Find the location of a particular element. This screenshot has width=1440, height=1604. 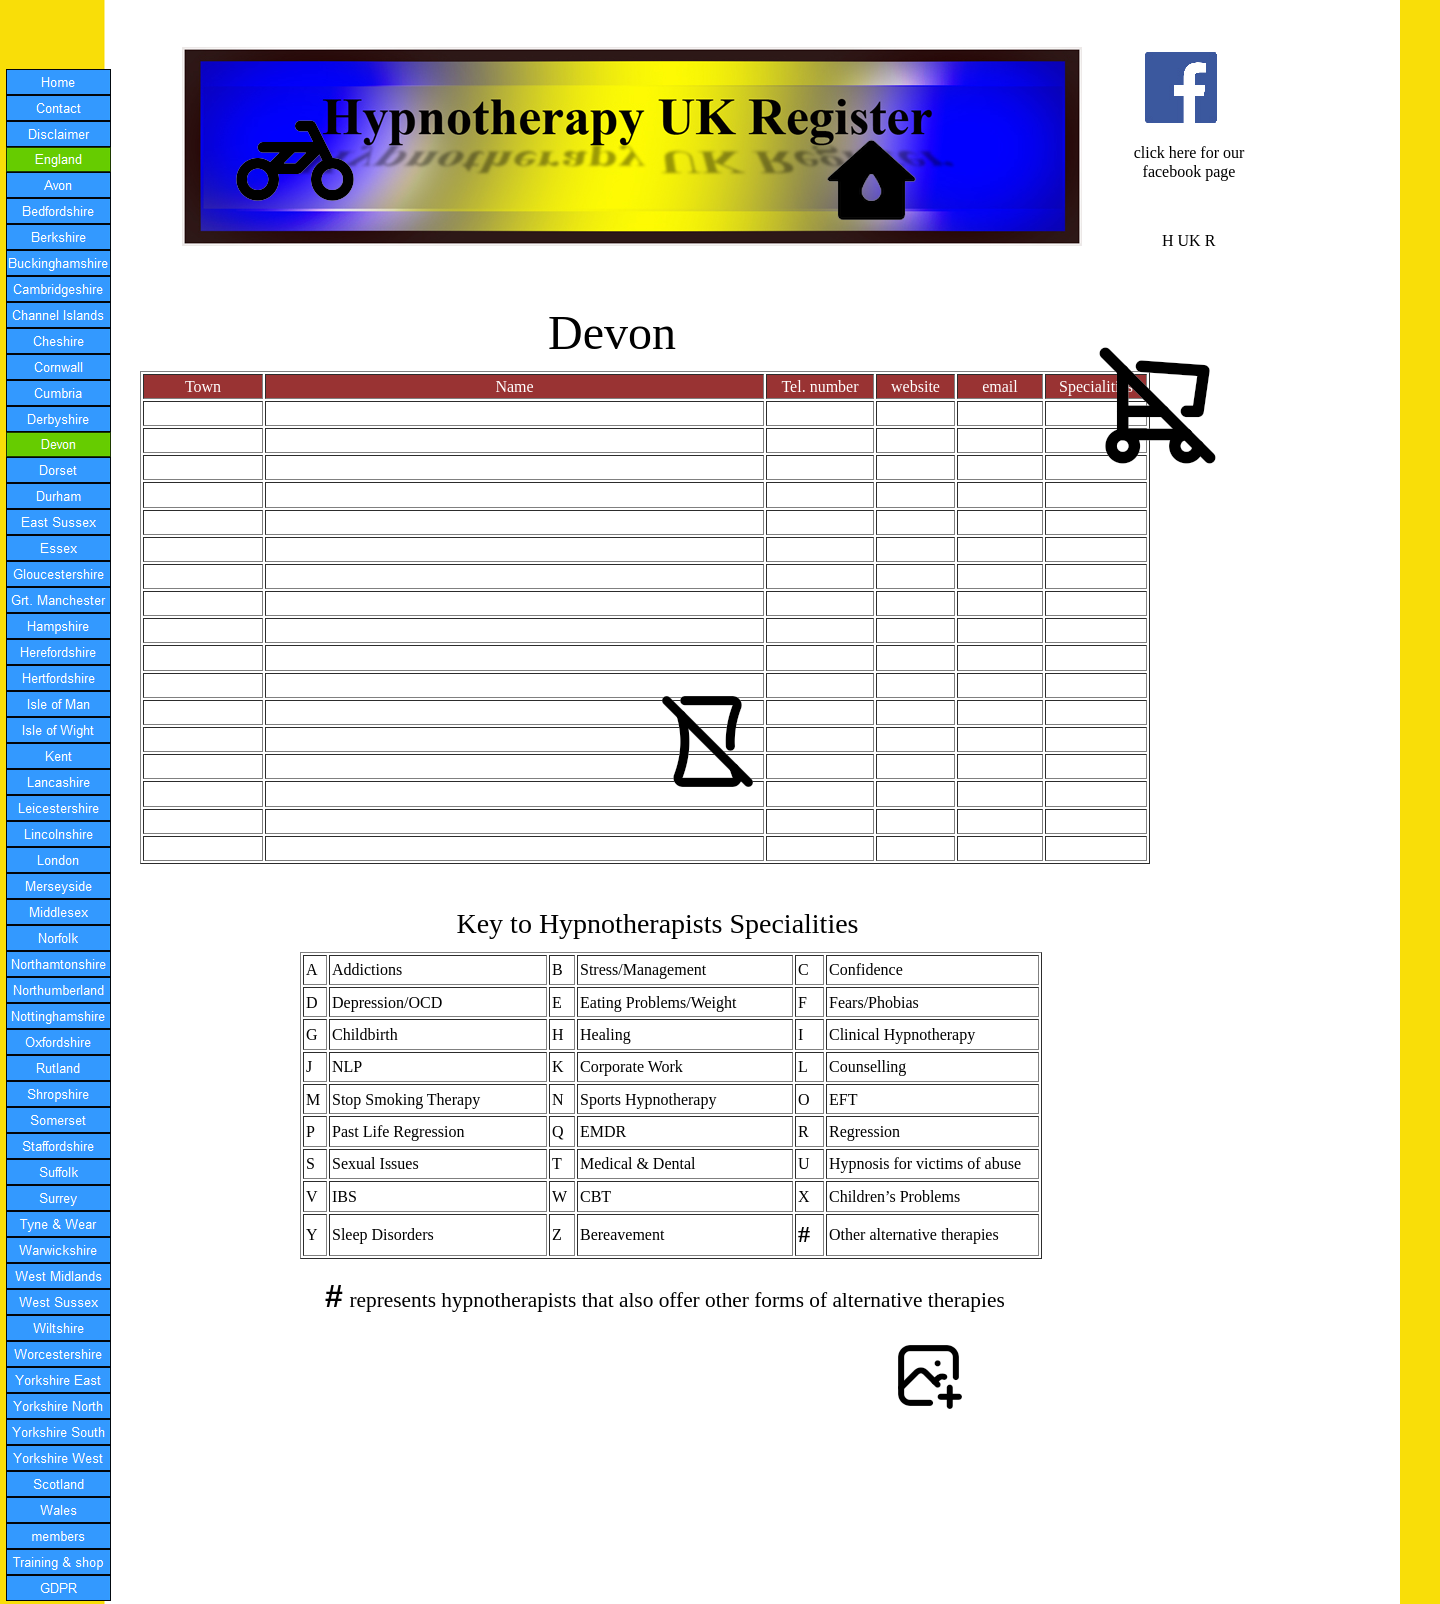

shopping cart unavailable or disabled is located at coordinates (1157, 405).